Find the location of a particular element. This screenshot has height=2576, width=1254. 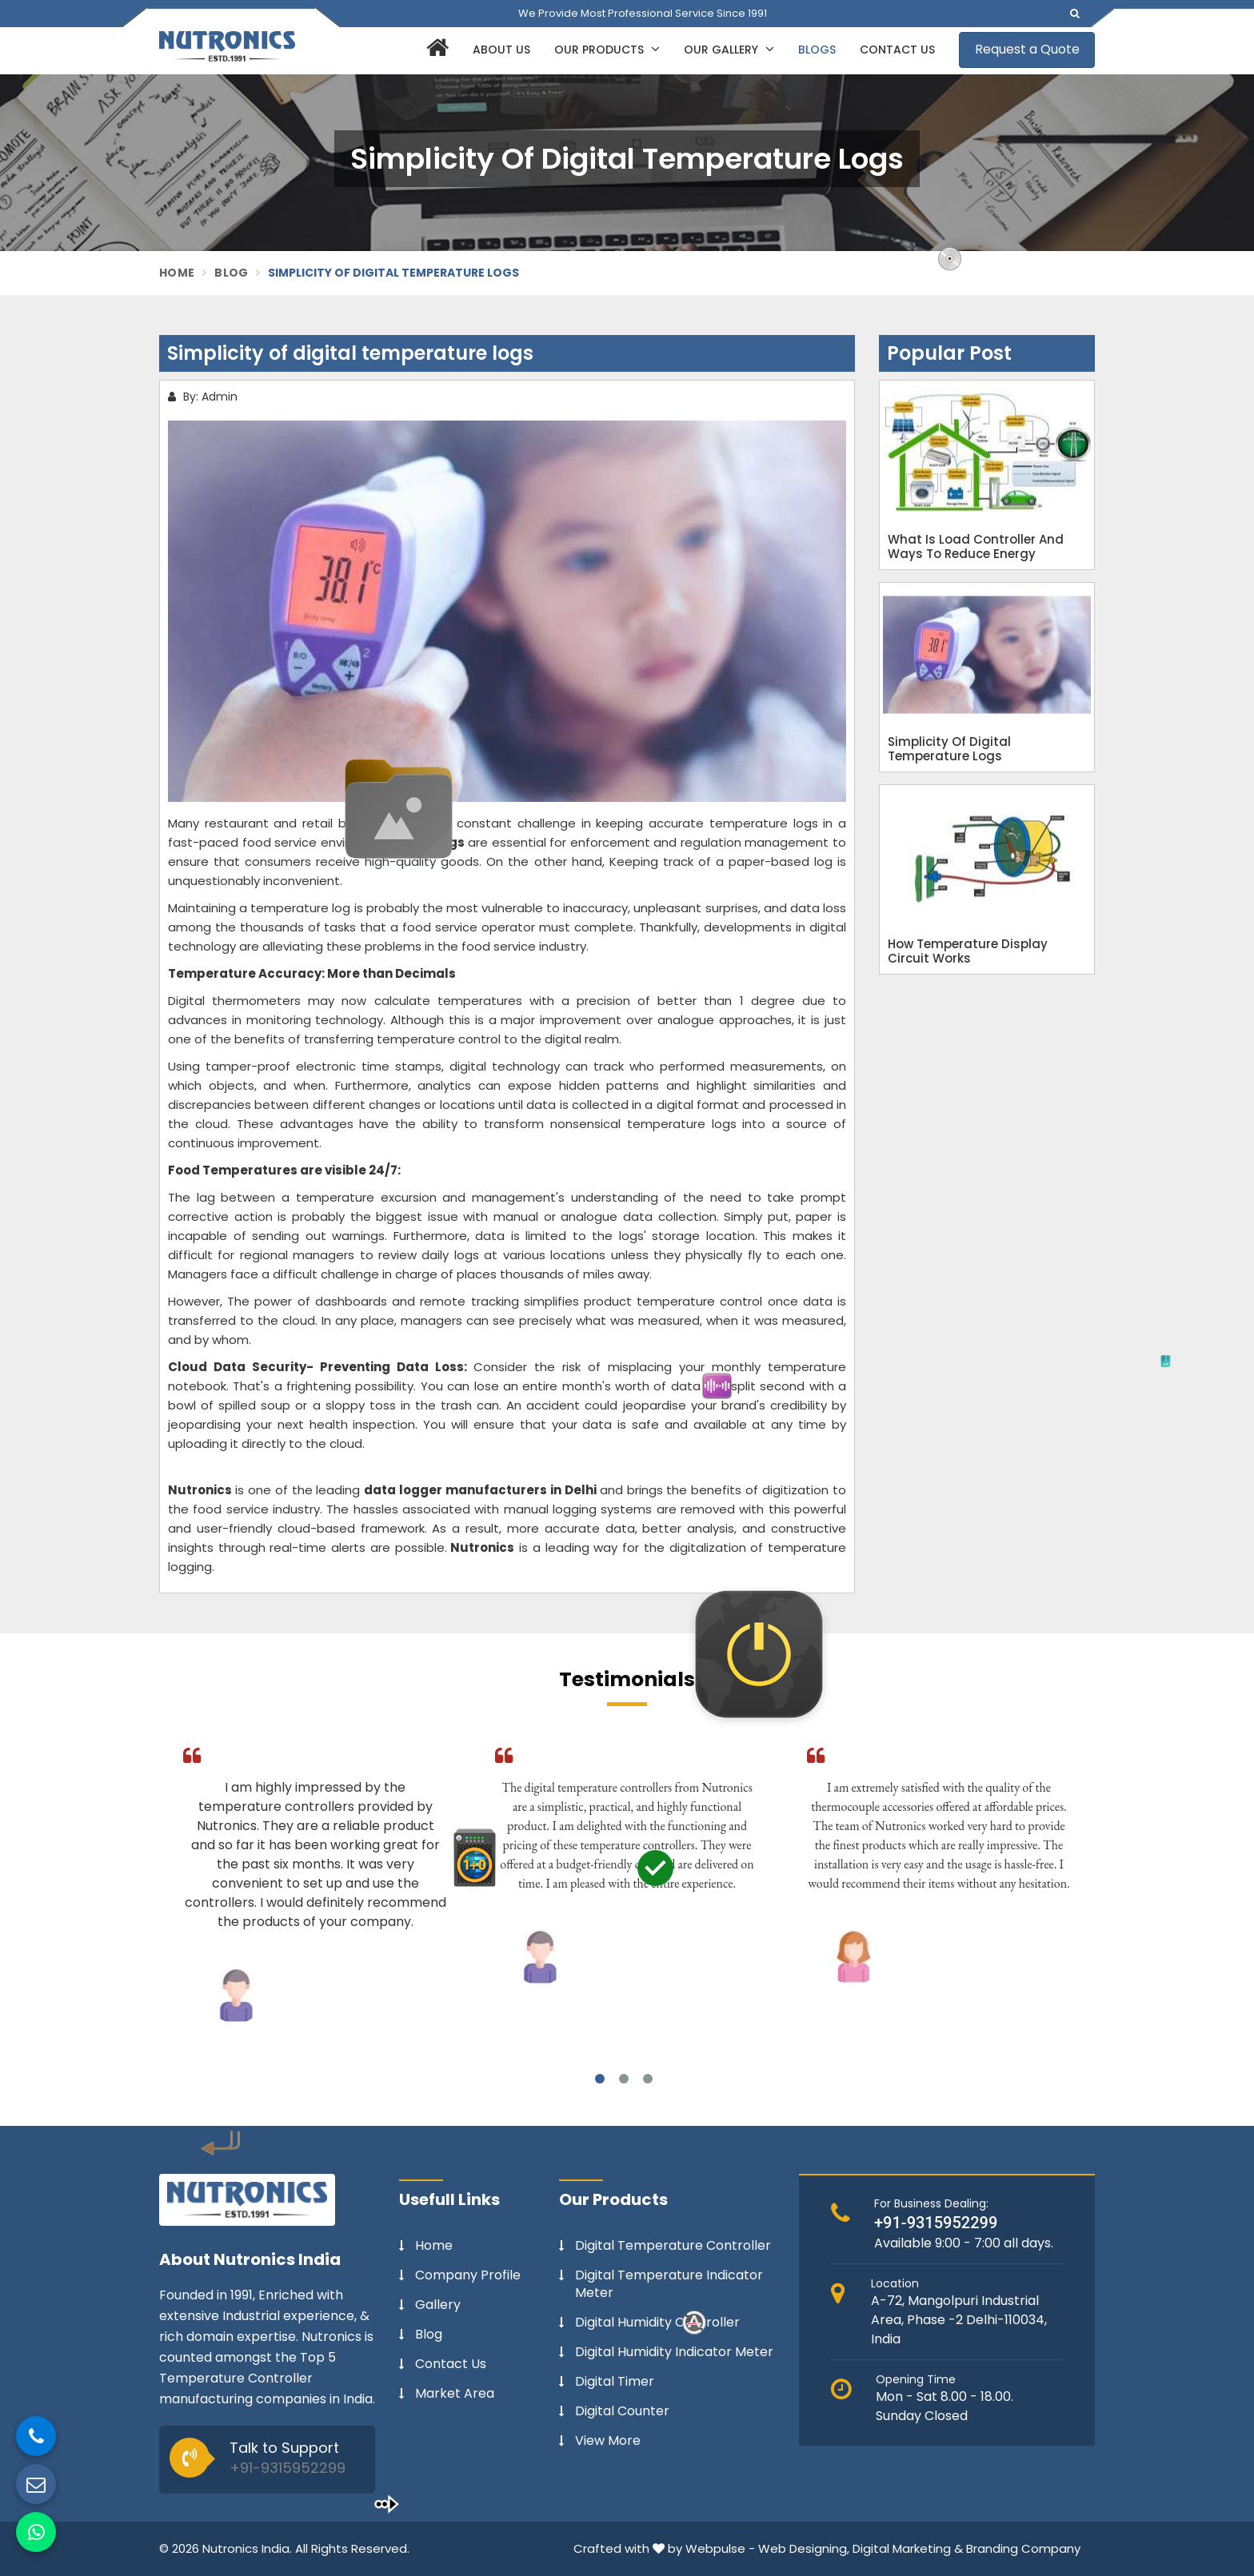

open sound recorder app is located at coordinates (717, 1386).